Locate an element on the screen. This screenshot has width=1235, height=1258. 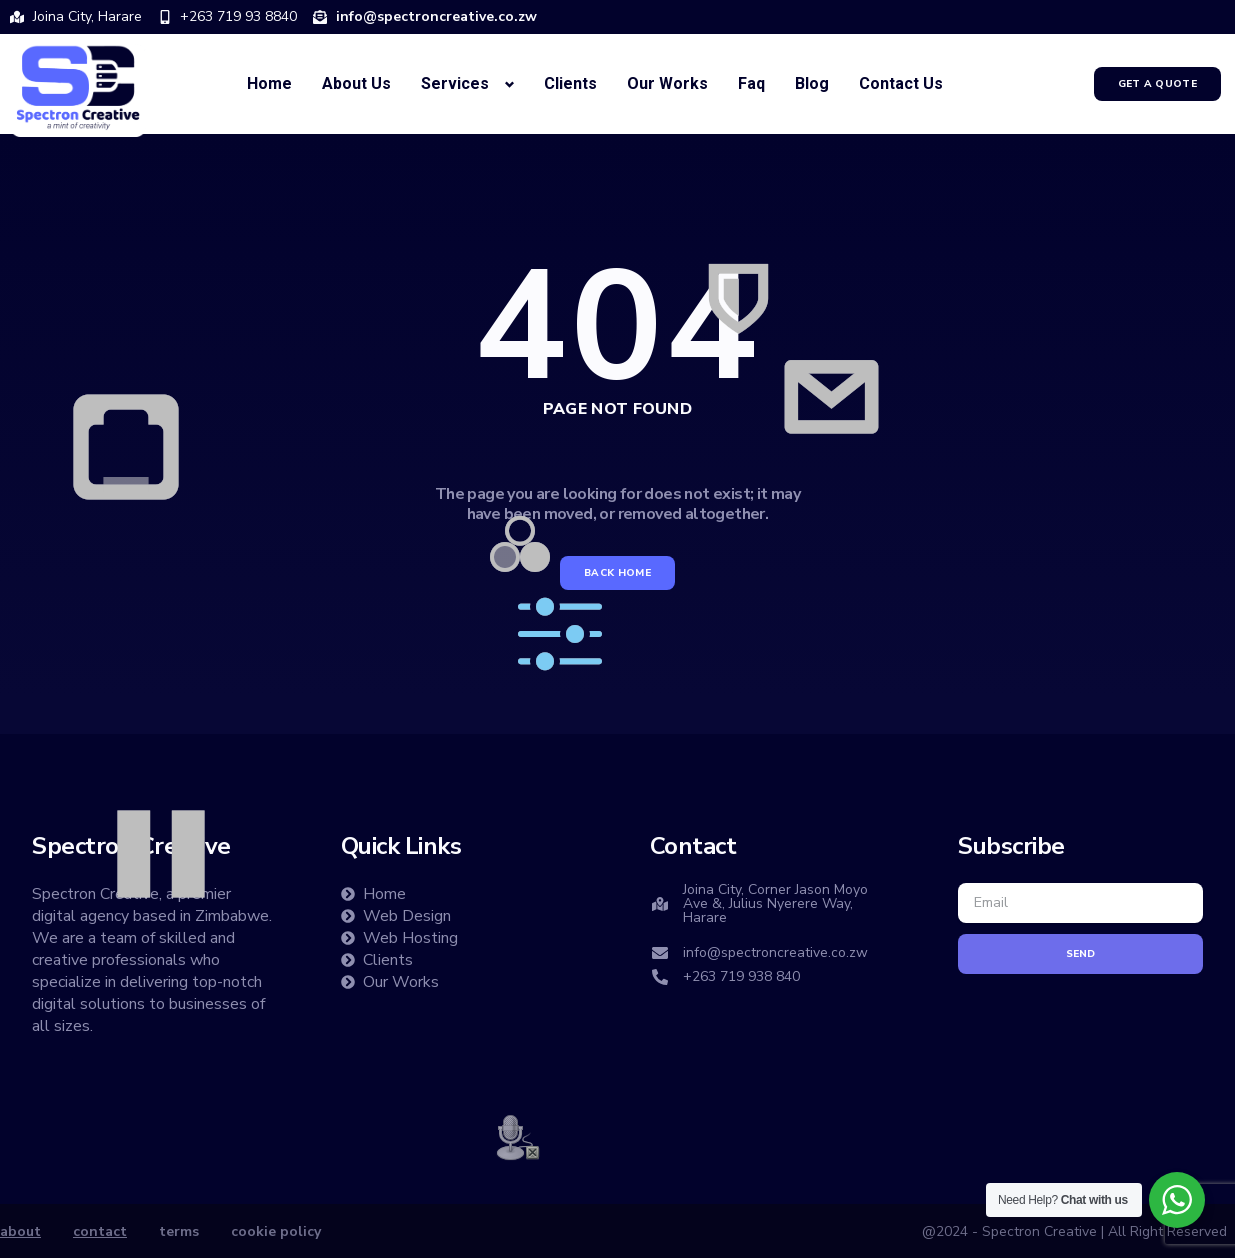
access system preferences or settings is located at coordinates (560, 634).